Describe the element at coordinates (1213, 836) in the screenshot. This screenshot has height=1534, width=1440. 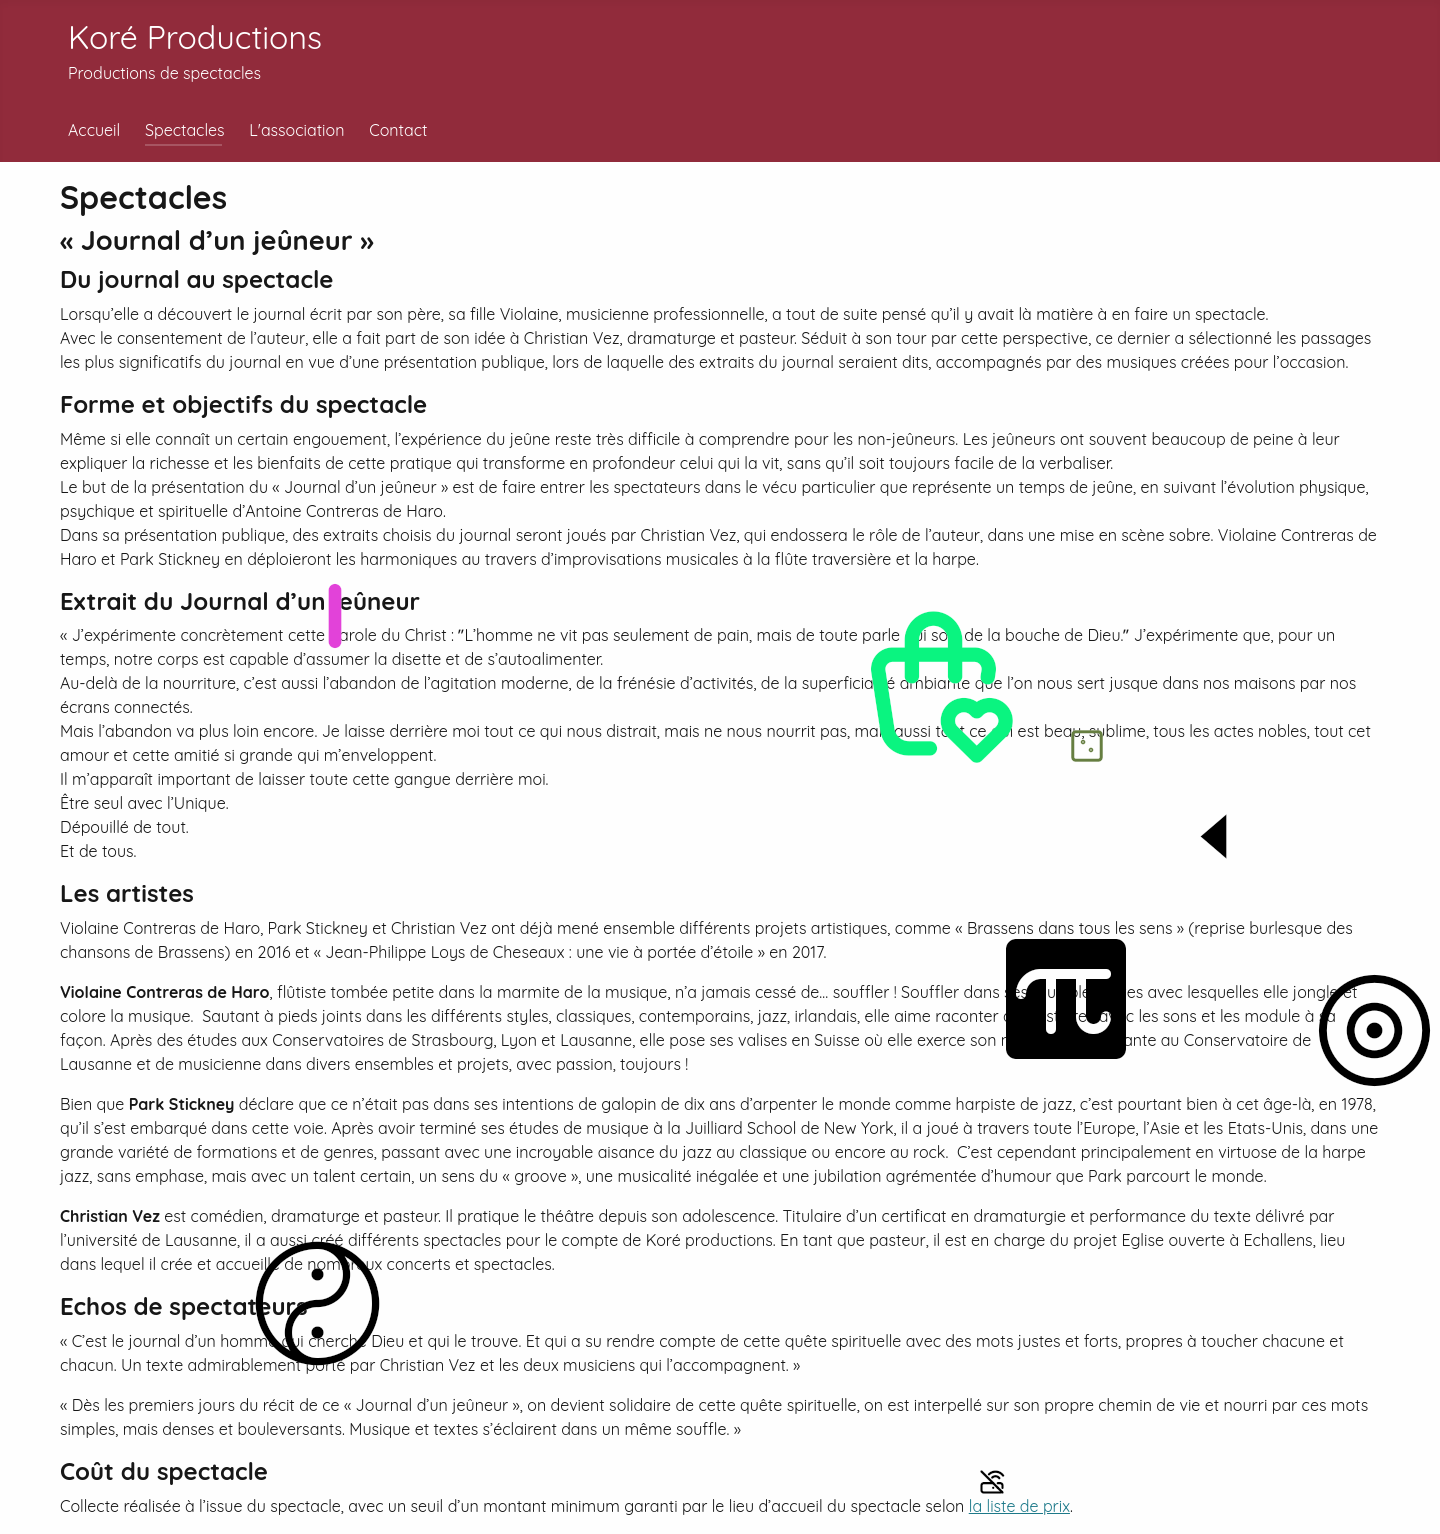
I see `go back to the previous screen` at that location.